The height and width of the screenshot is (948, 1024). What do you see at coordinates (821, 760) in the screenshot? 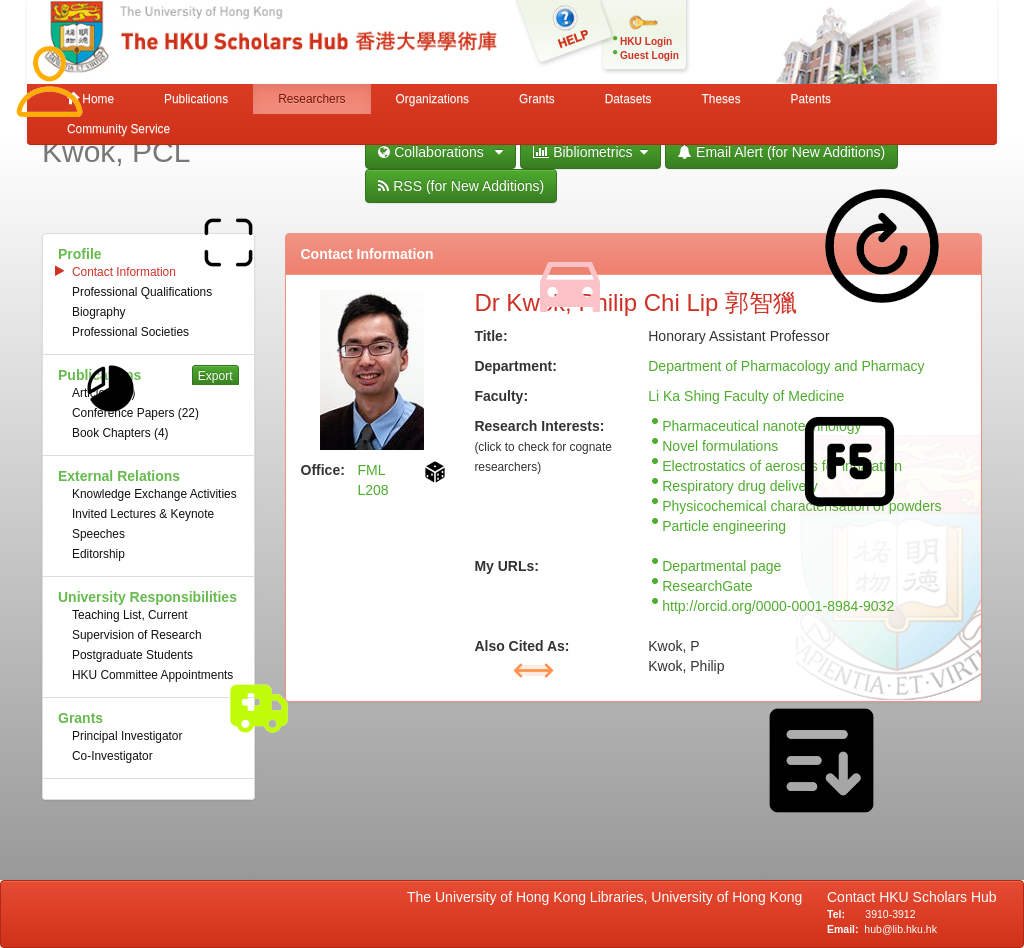
I see `sort items in ascending order` at bounding box center [821, 760].